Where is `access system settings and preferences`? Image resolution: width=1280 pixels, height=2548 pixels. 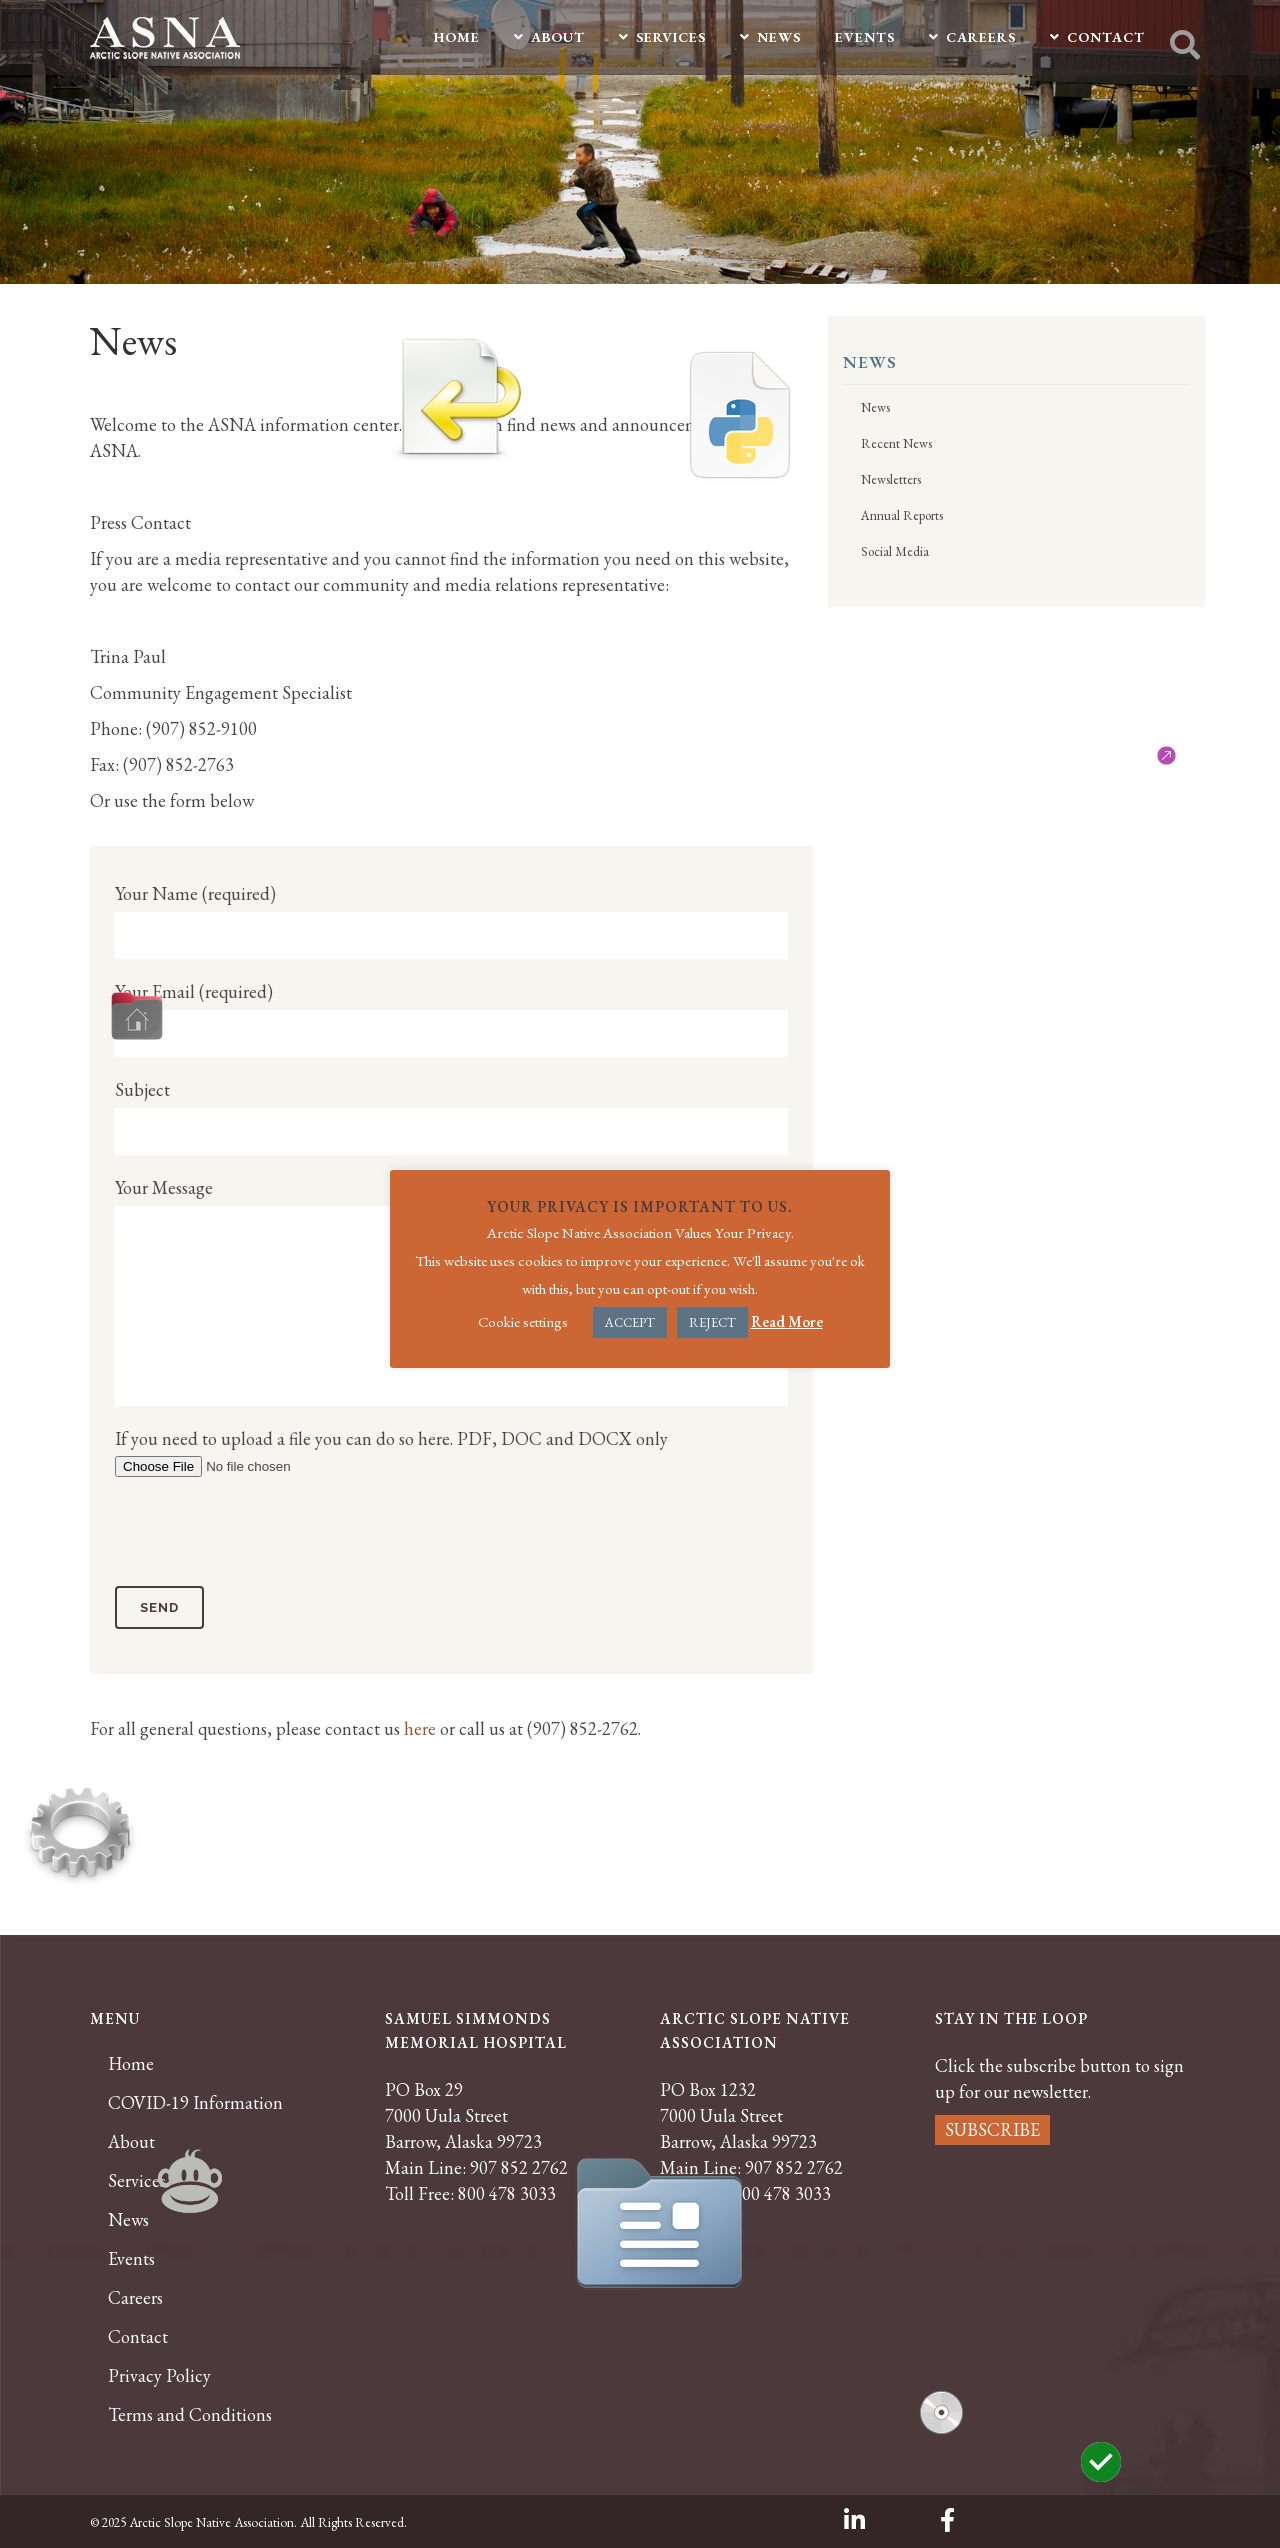
access system settings and preferences is located at coordinates (80, 1831).